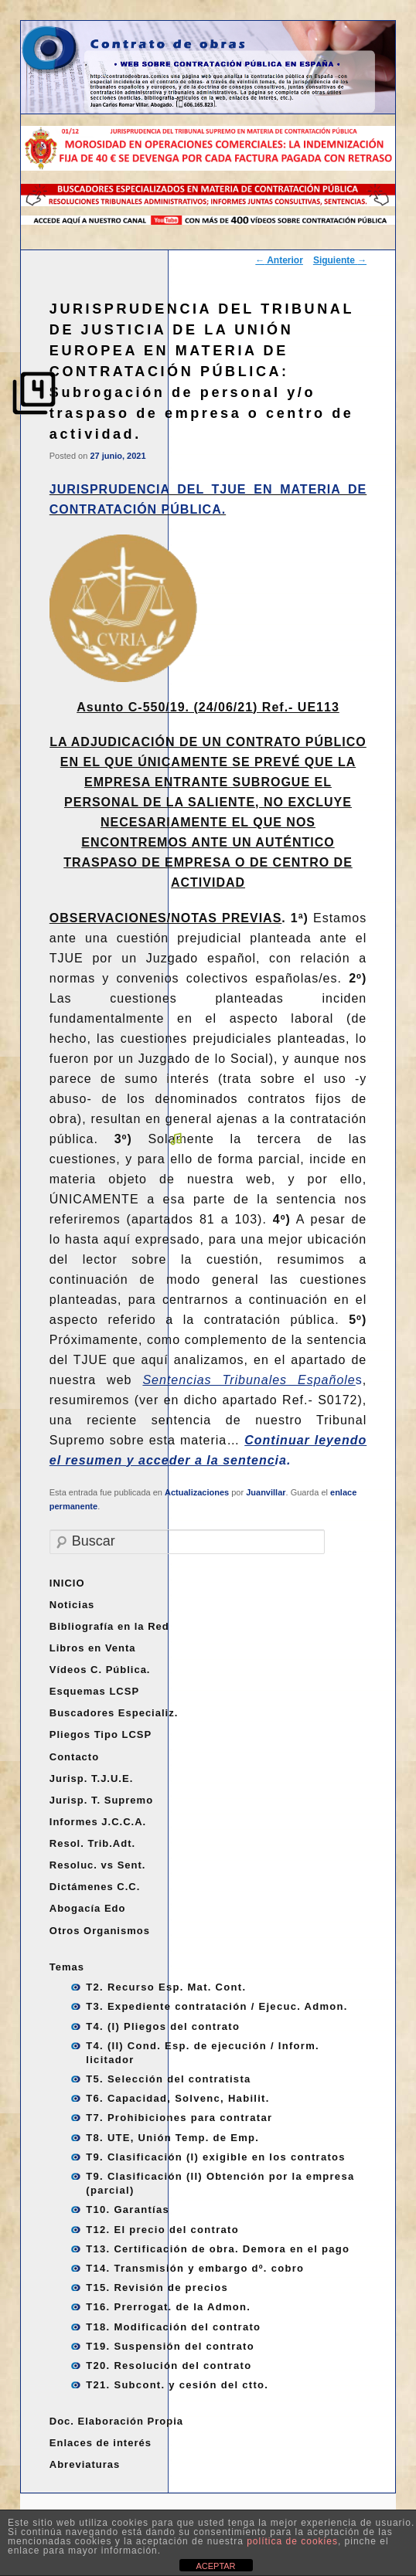  What do you see at coordinates (176, 1139) in the screenshot?
I see `access music library or player` at bounding box center [176, 1139].